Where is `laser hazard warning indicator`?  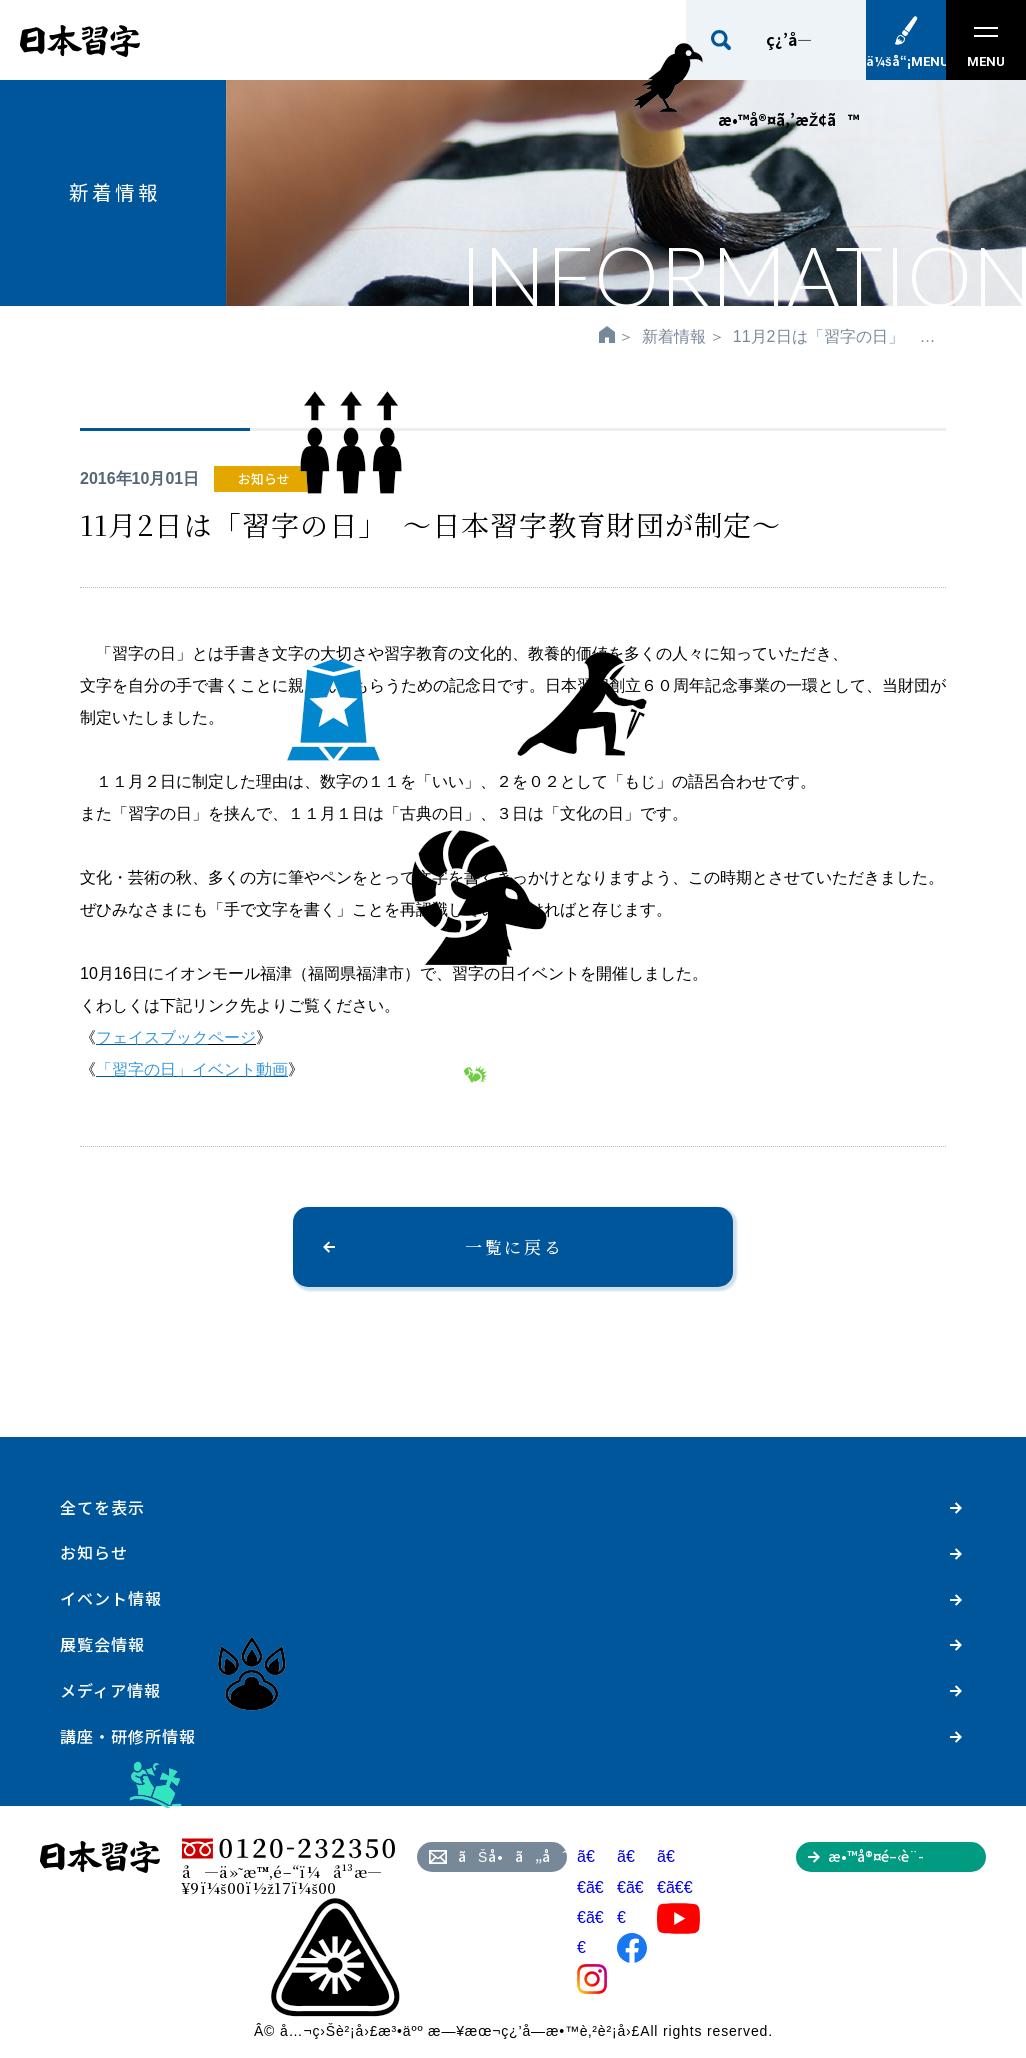
laser hazard warning indicator is located at coordinates (335, 1962).